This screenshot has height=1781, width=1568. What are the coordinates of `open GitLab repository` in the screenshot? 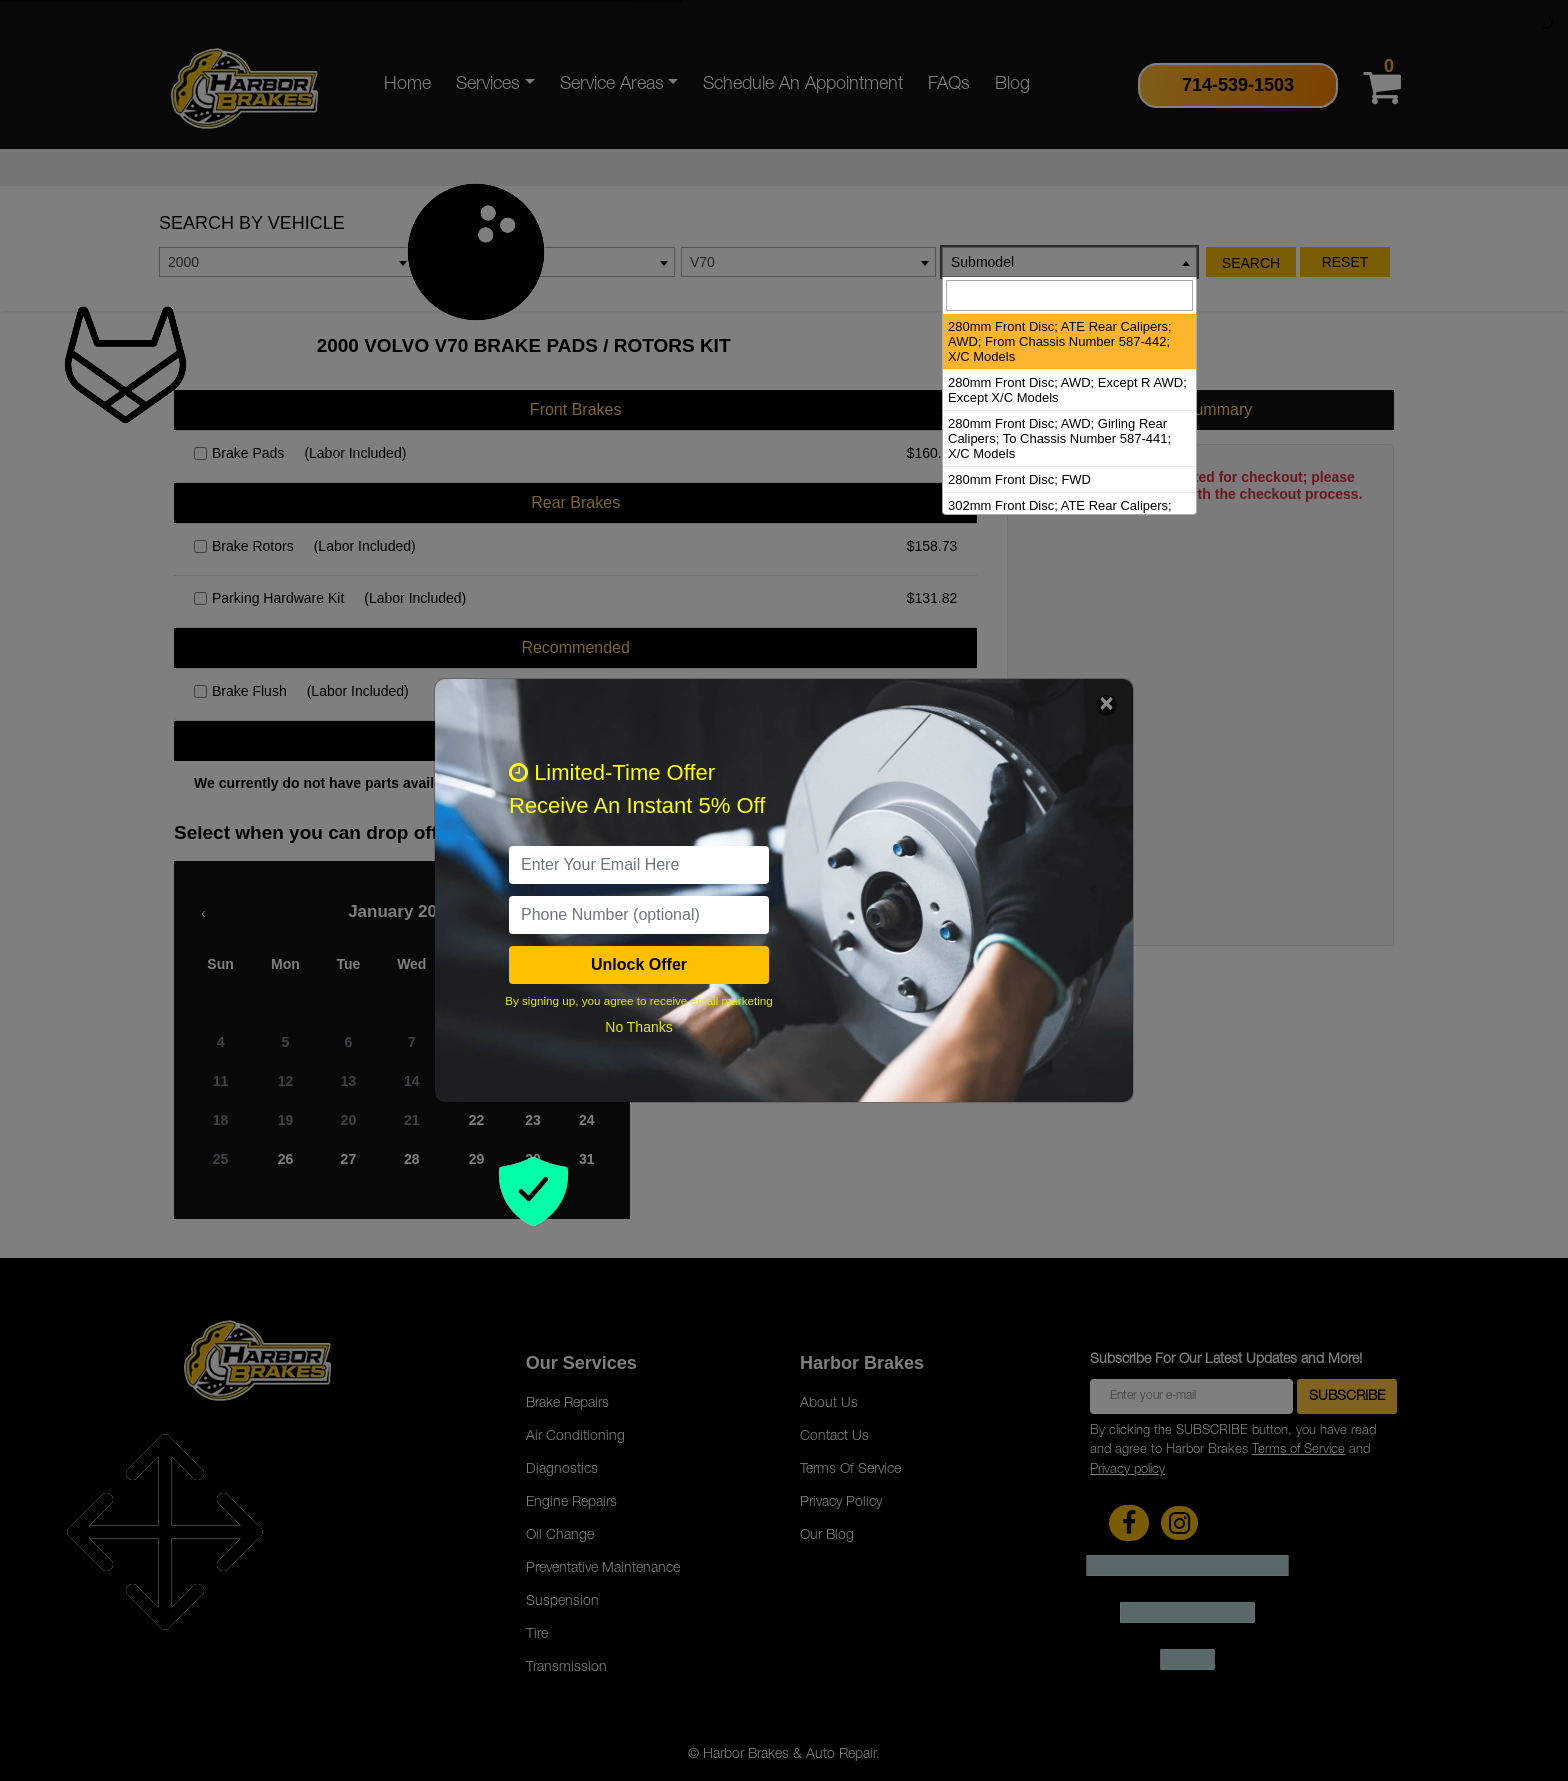 It's located at (125, 362).